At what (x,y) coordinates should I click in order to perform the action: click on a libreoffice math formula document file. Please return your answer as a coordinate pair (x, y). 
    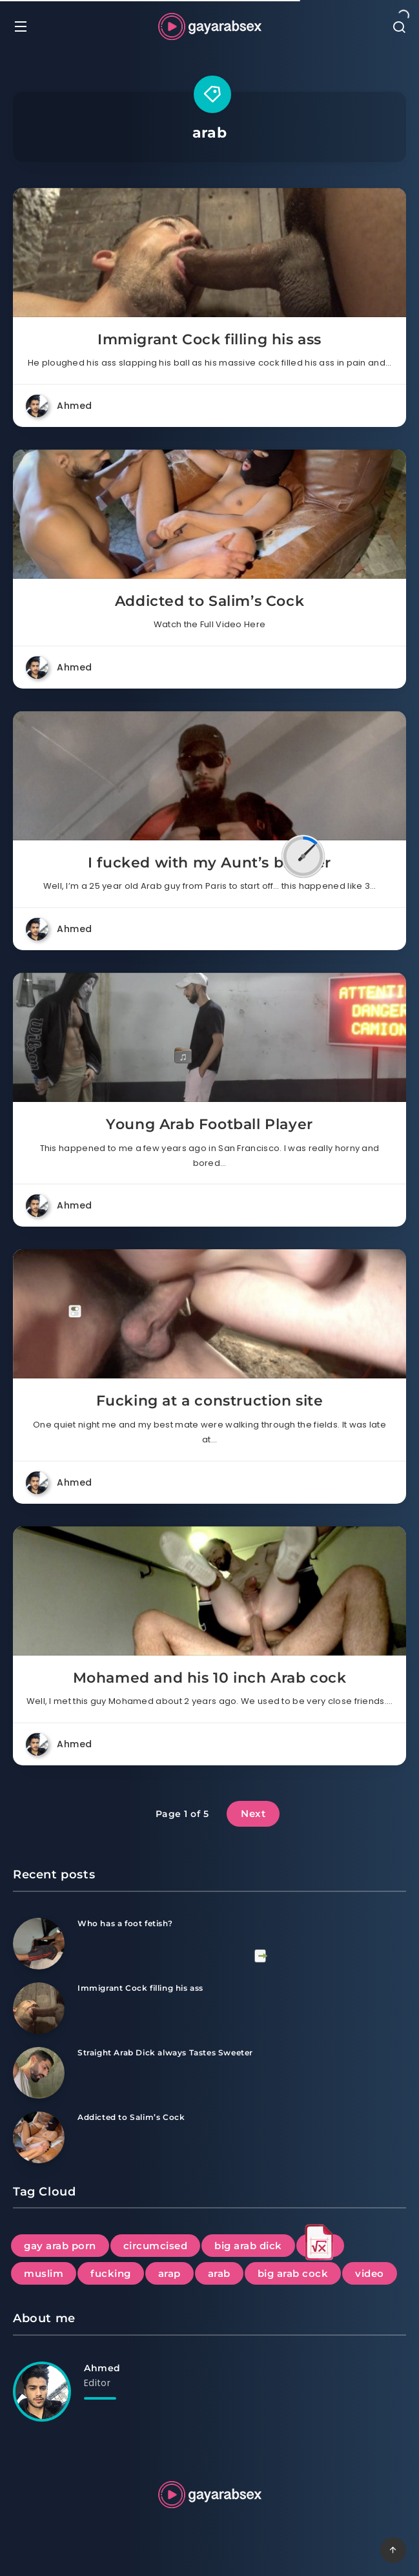
    Looking at the image, I should click on (319, 2242).